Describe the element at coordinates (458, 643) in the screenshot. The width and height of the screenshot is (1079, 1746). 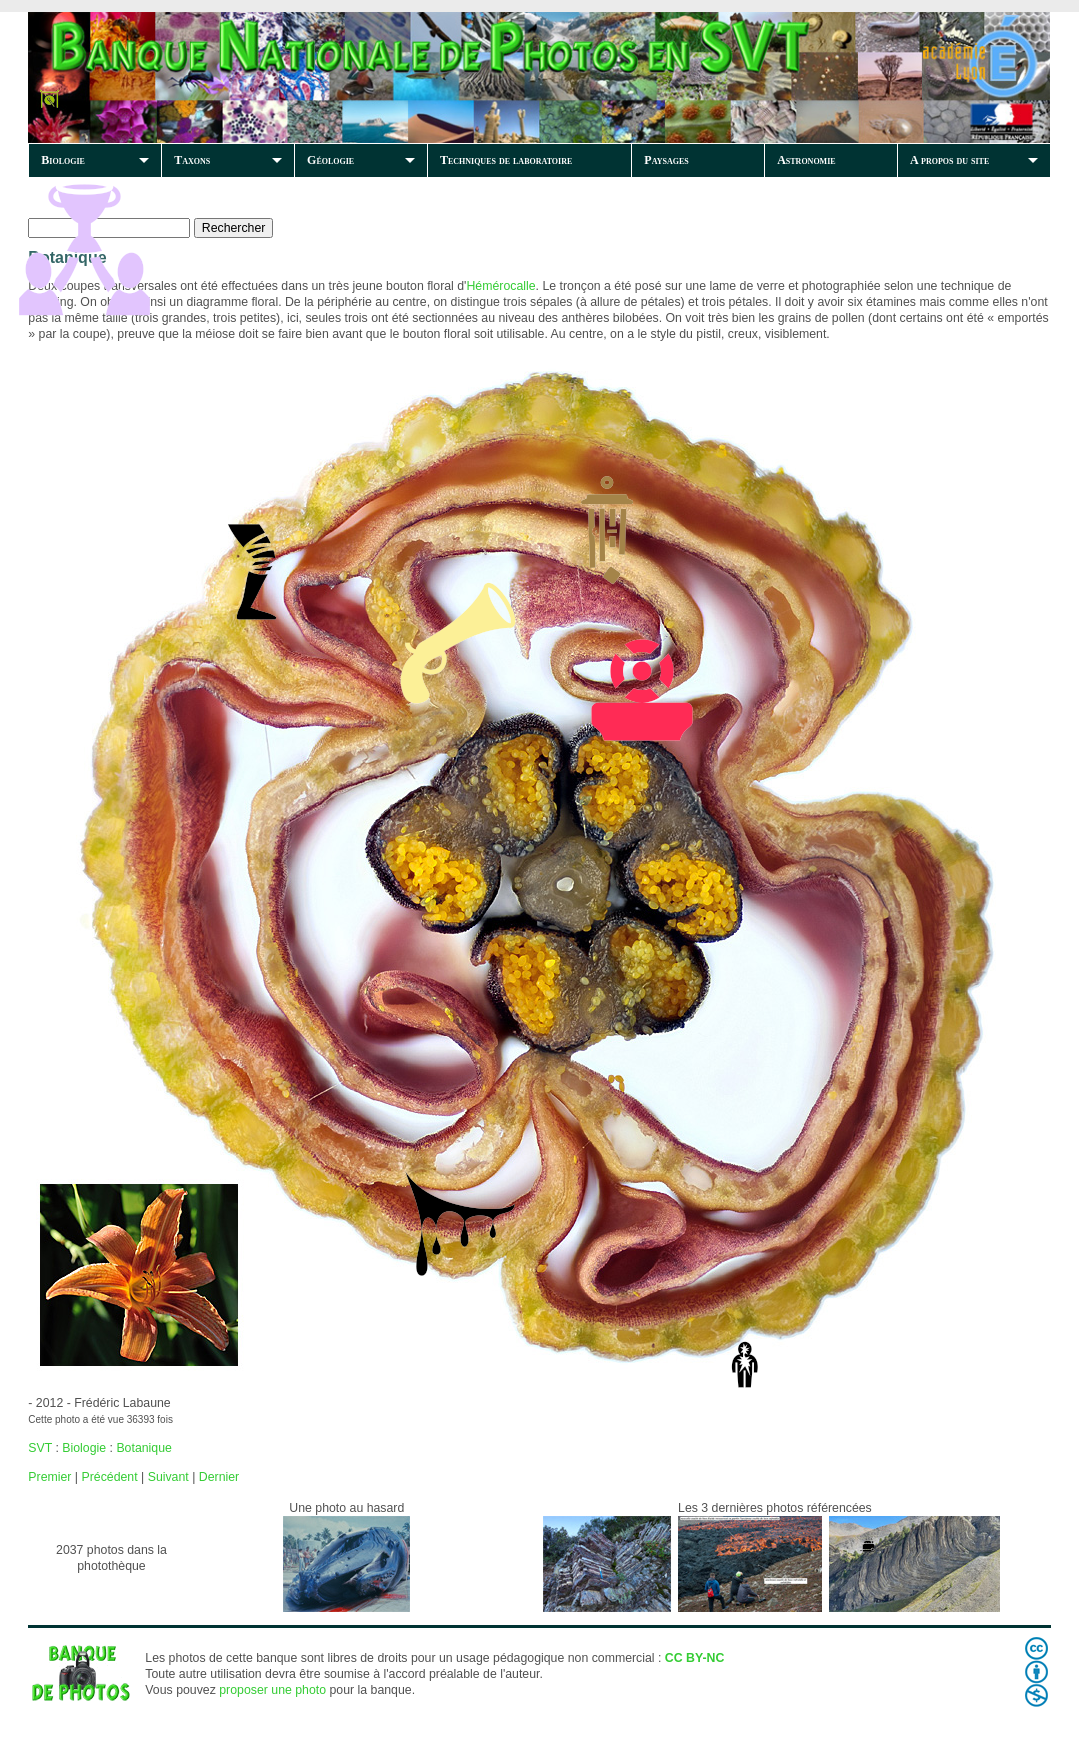
I see `select blunderbuss weapon in game inventory` at that location.